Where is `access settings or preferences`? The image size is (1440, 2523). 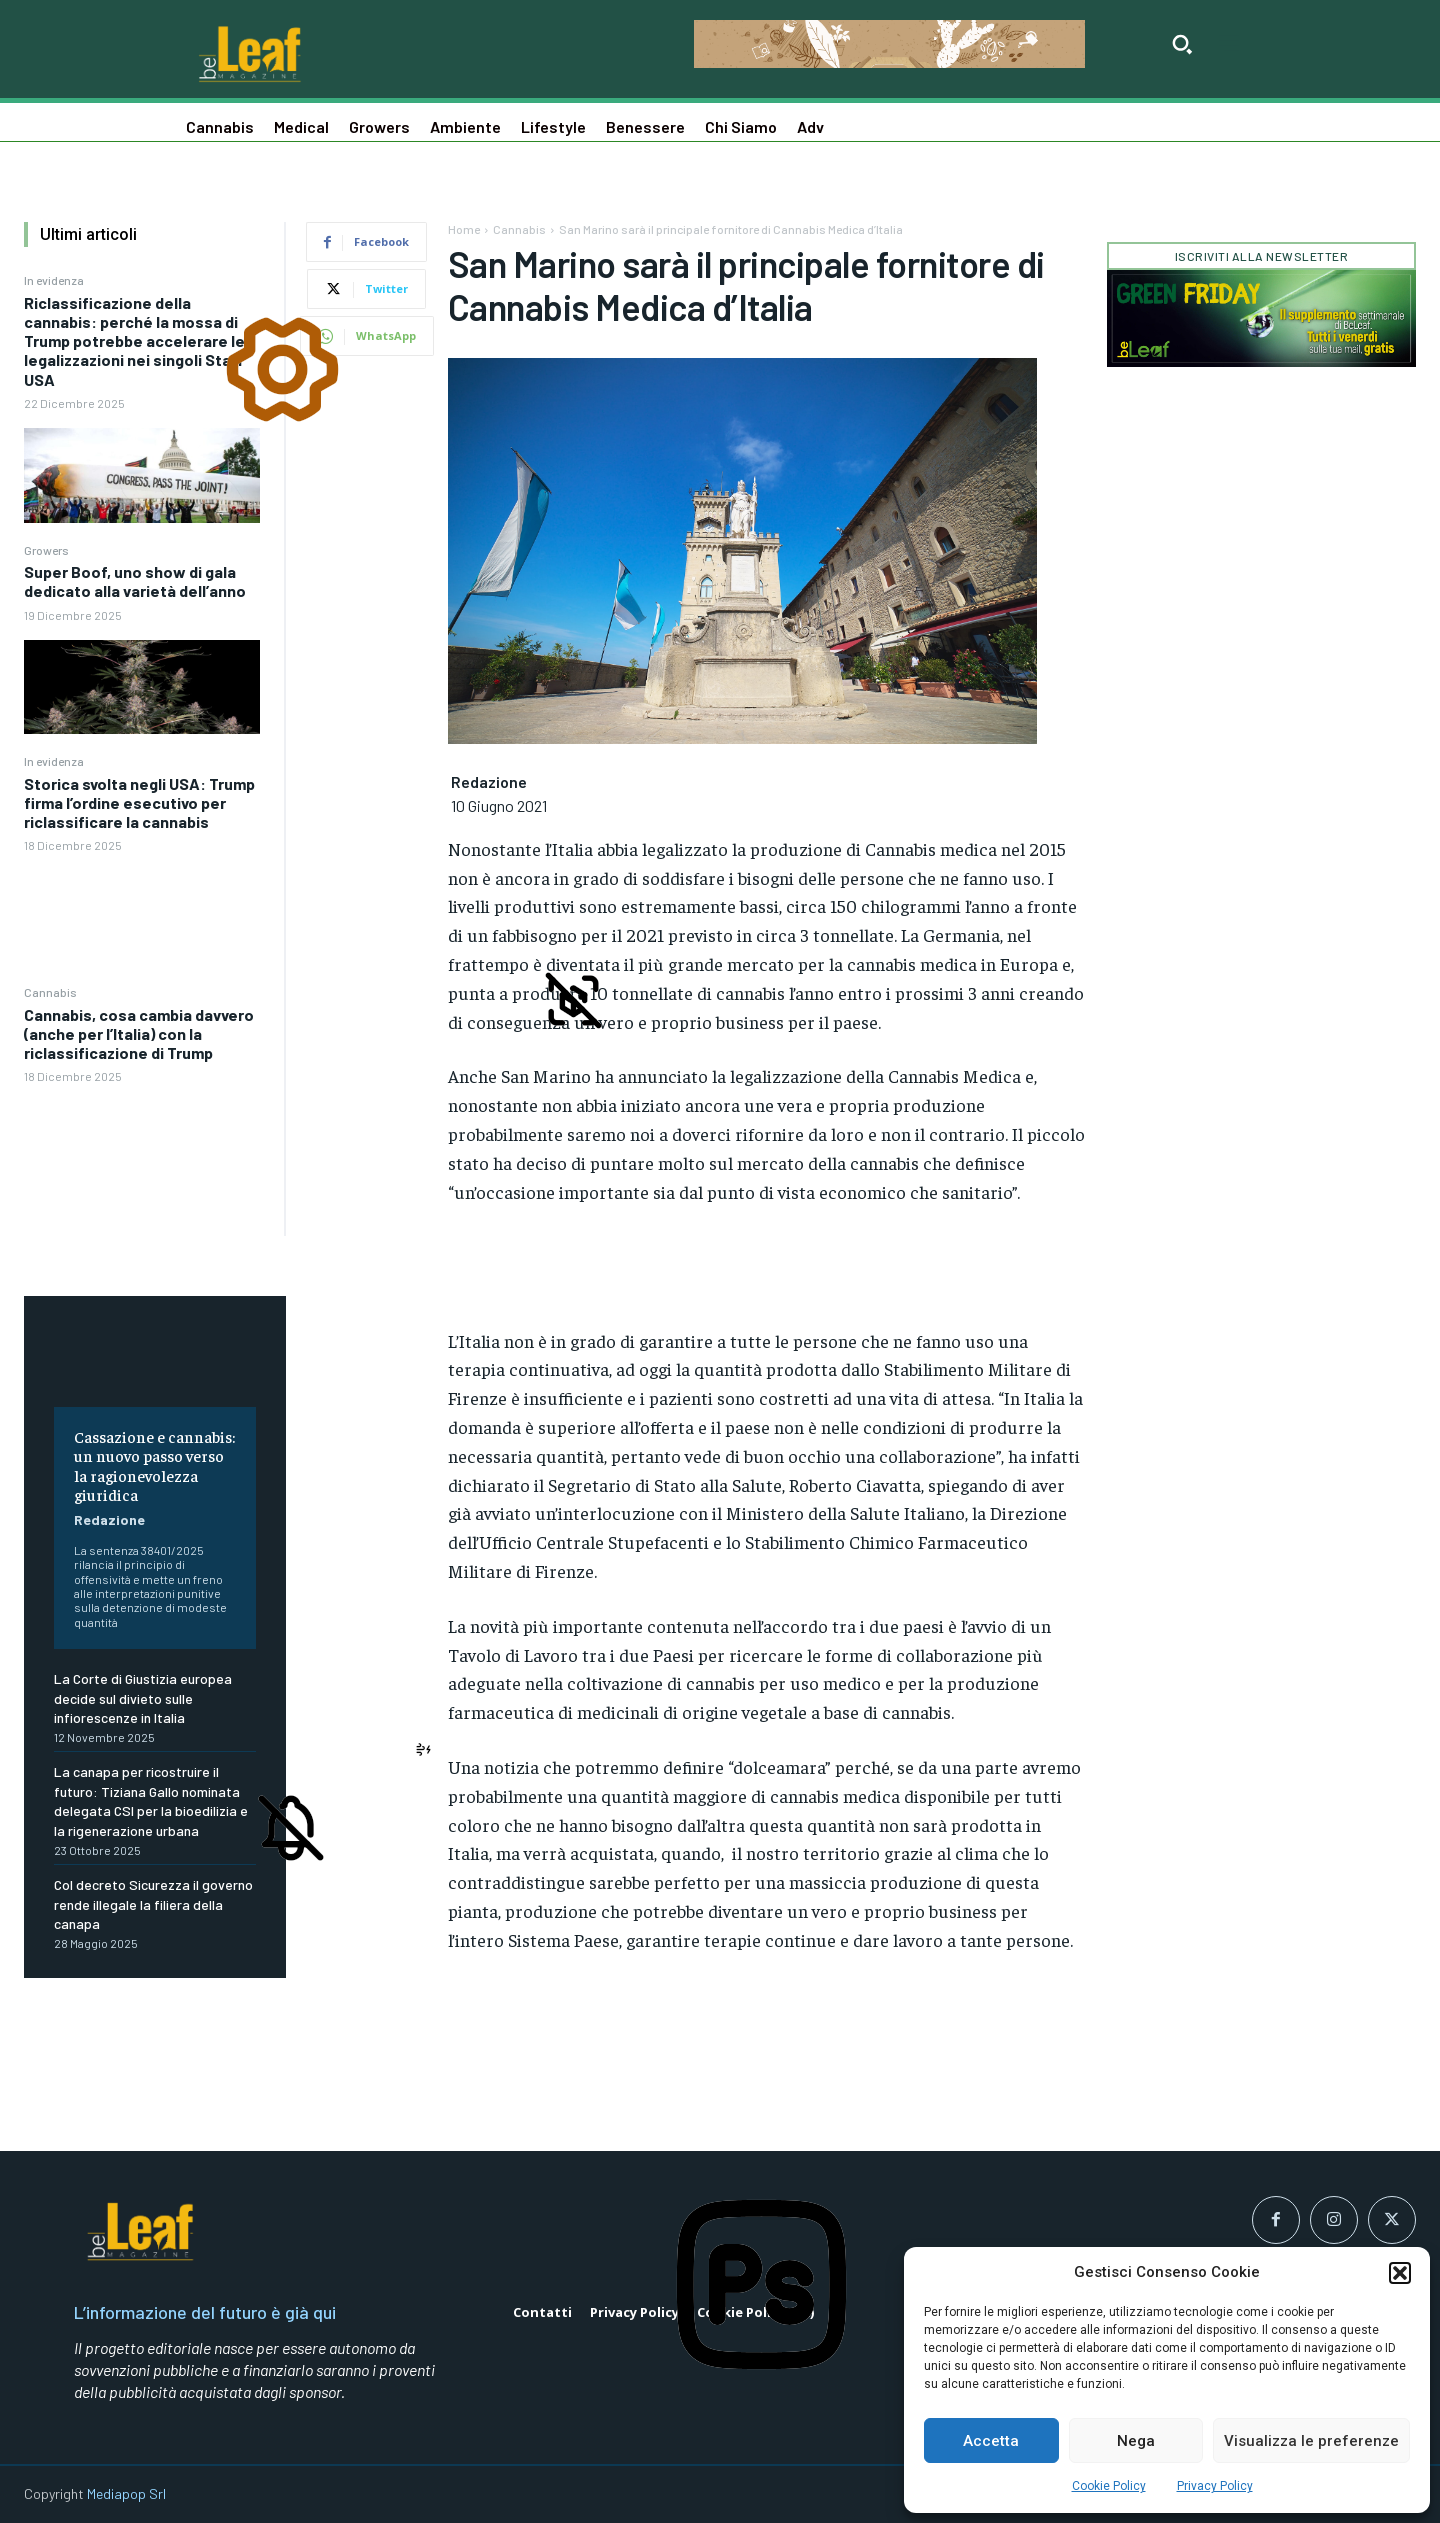
access settings or preferences is located at coordinates (282, 369).